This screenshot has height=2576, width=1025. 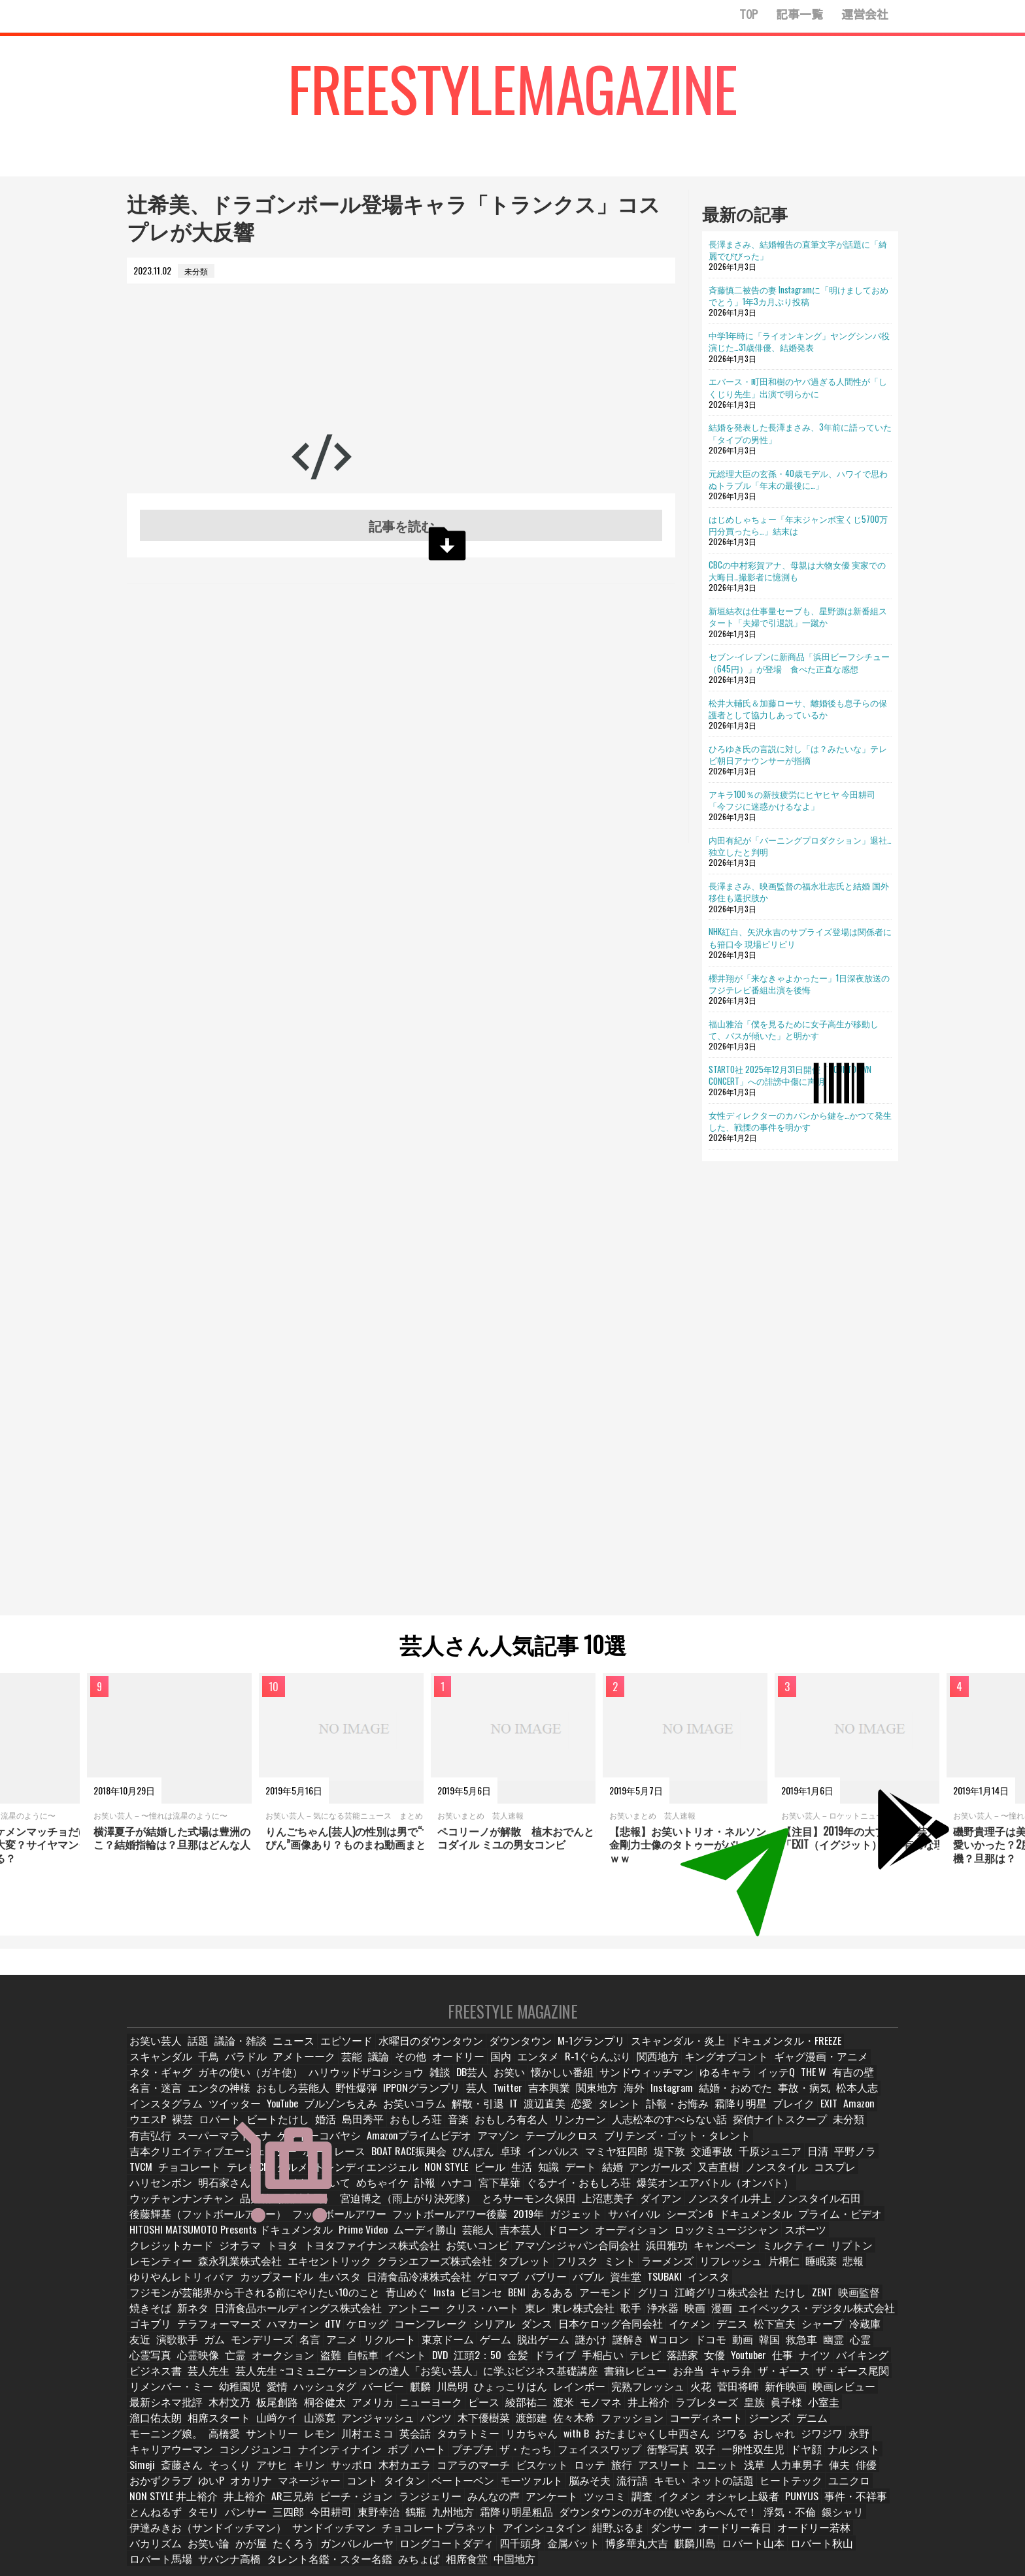 What do you see at coordinates (322, 457) in the screenshot?
I see `view or edit source code` at bounding box center [322, 457].